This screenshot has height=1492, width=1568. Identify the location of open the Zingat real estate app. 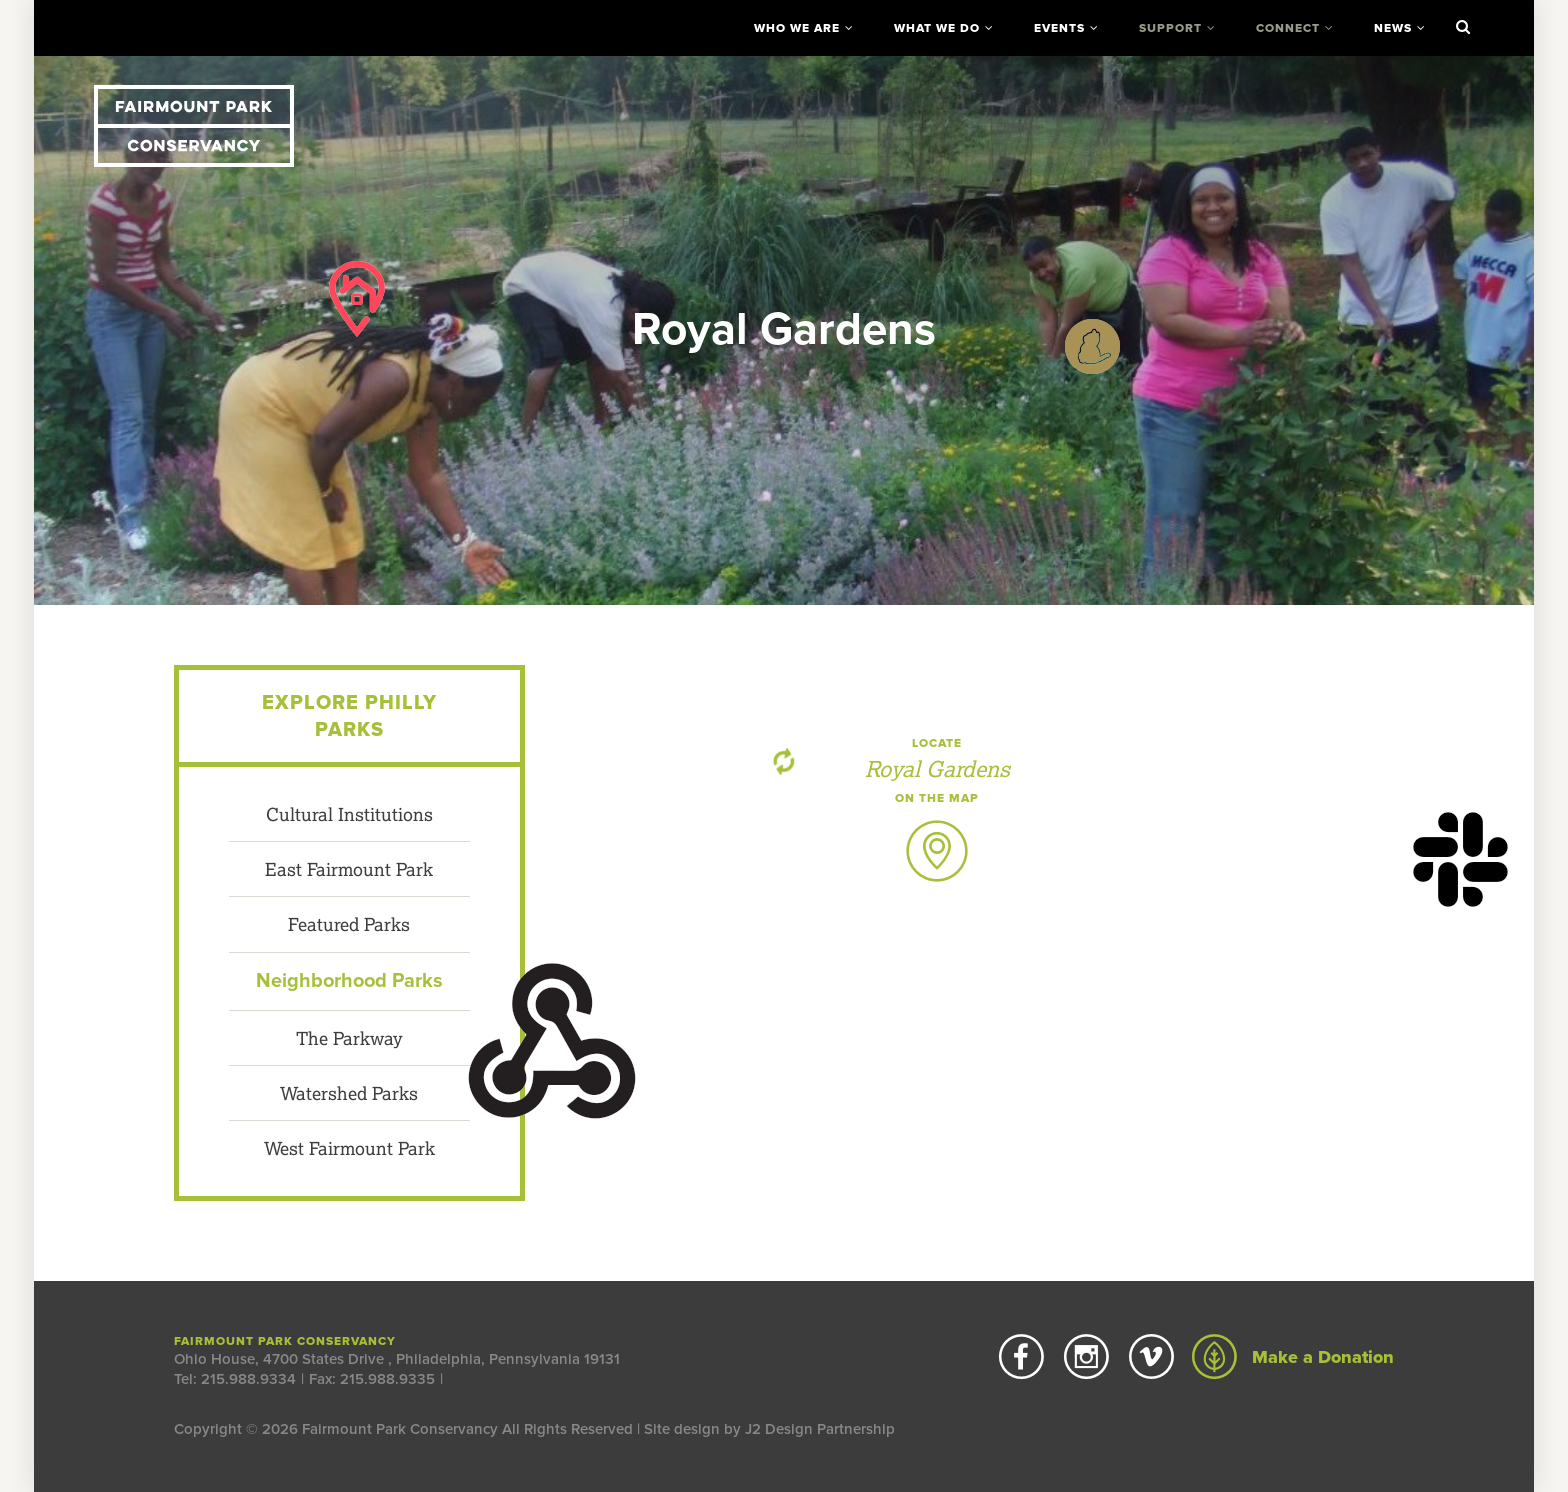
(357, 299).